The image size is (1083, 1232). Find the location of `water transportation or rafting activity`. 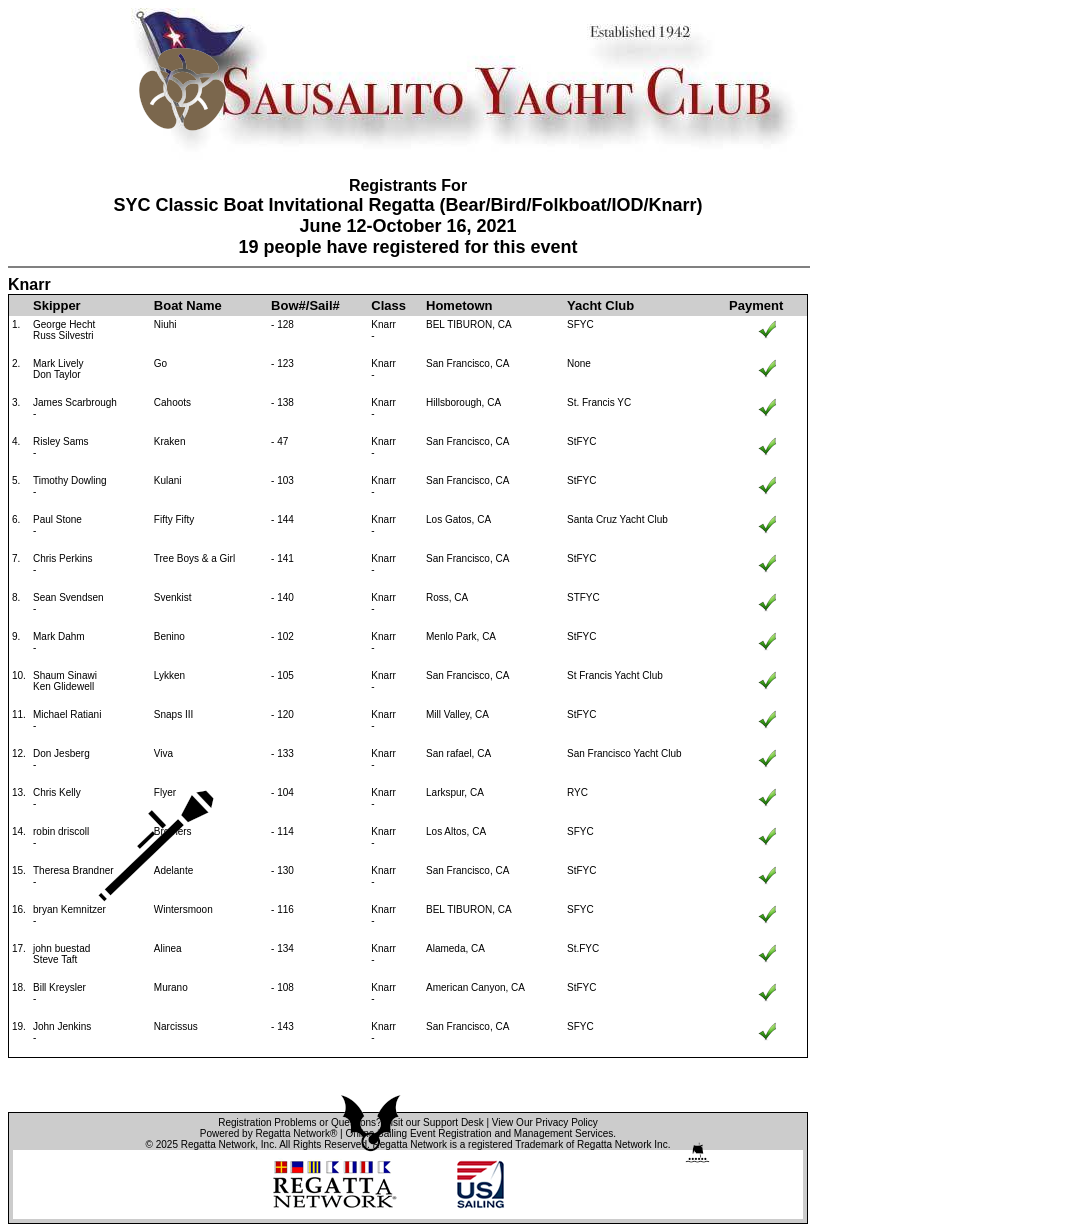

water transportation or rafting activity is located at coordinates (697, 1152).